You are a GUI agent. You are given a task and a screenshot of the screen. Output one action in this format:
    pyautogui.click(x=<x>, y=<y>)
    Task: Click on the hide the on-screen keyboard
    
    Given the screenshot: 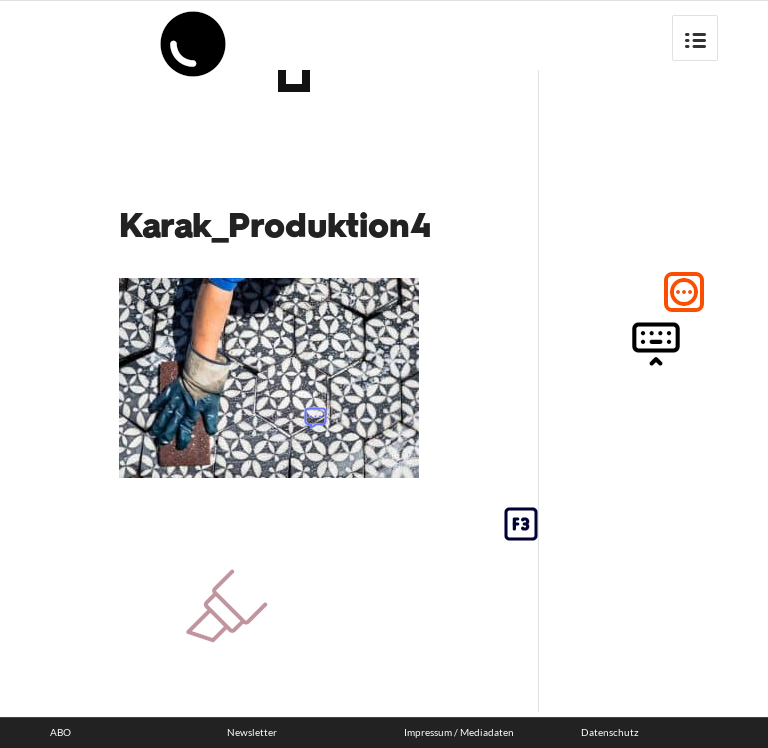 What is the action you would take?
    pyautogui.click(x=656, y=344)
    